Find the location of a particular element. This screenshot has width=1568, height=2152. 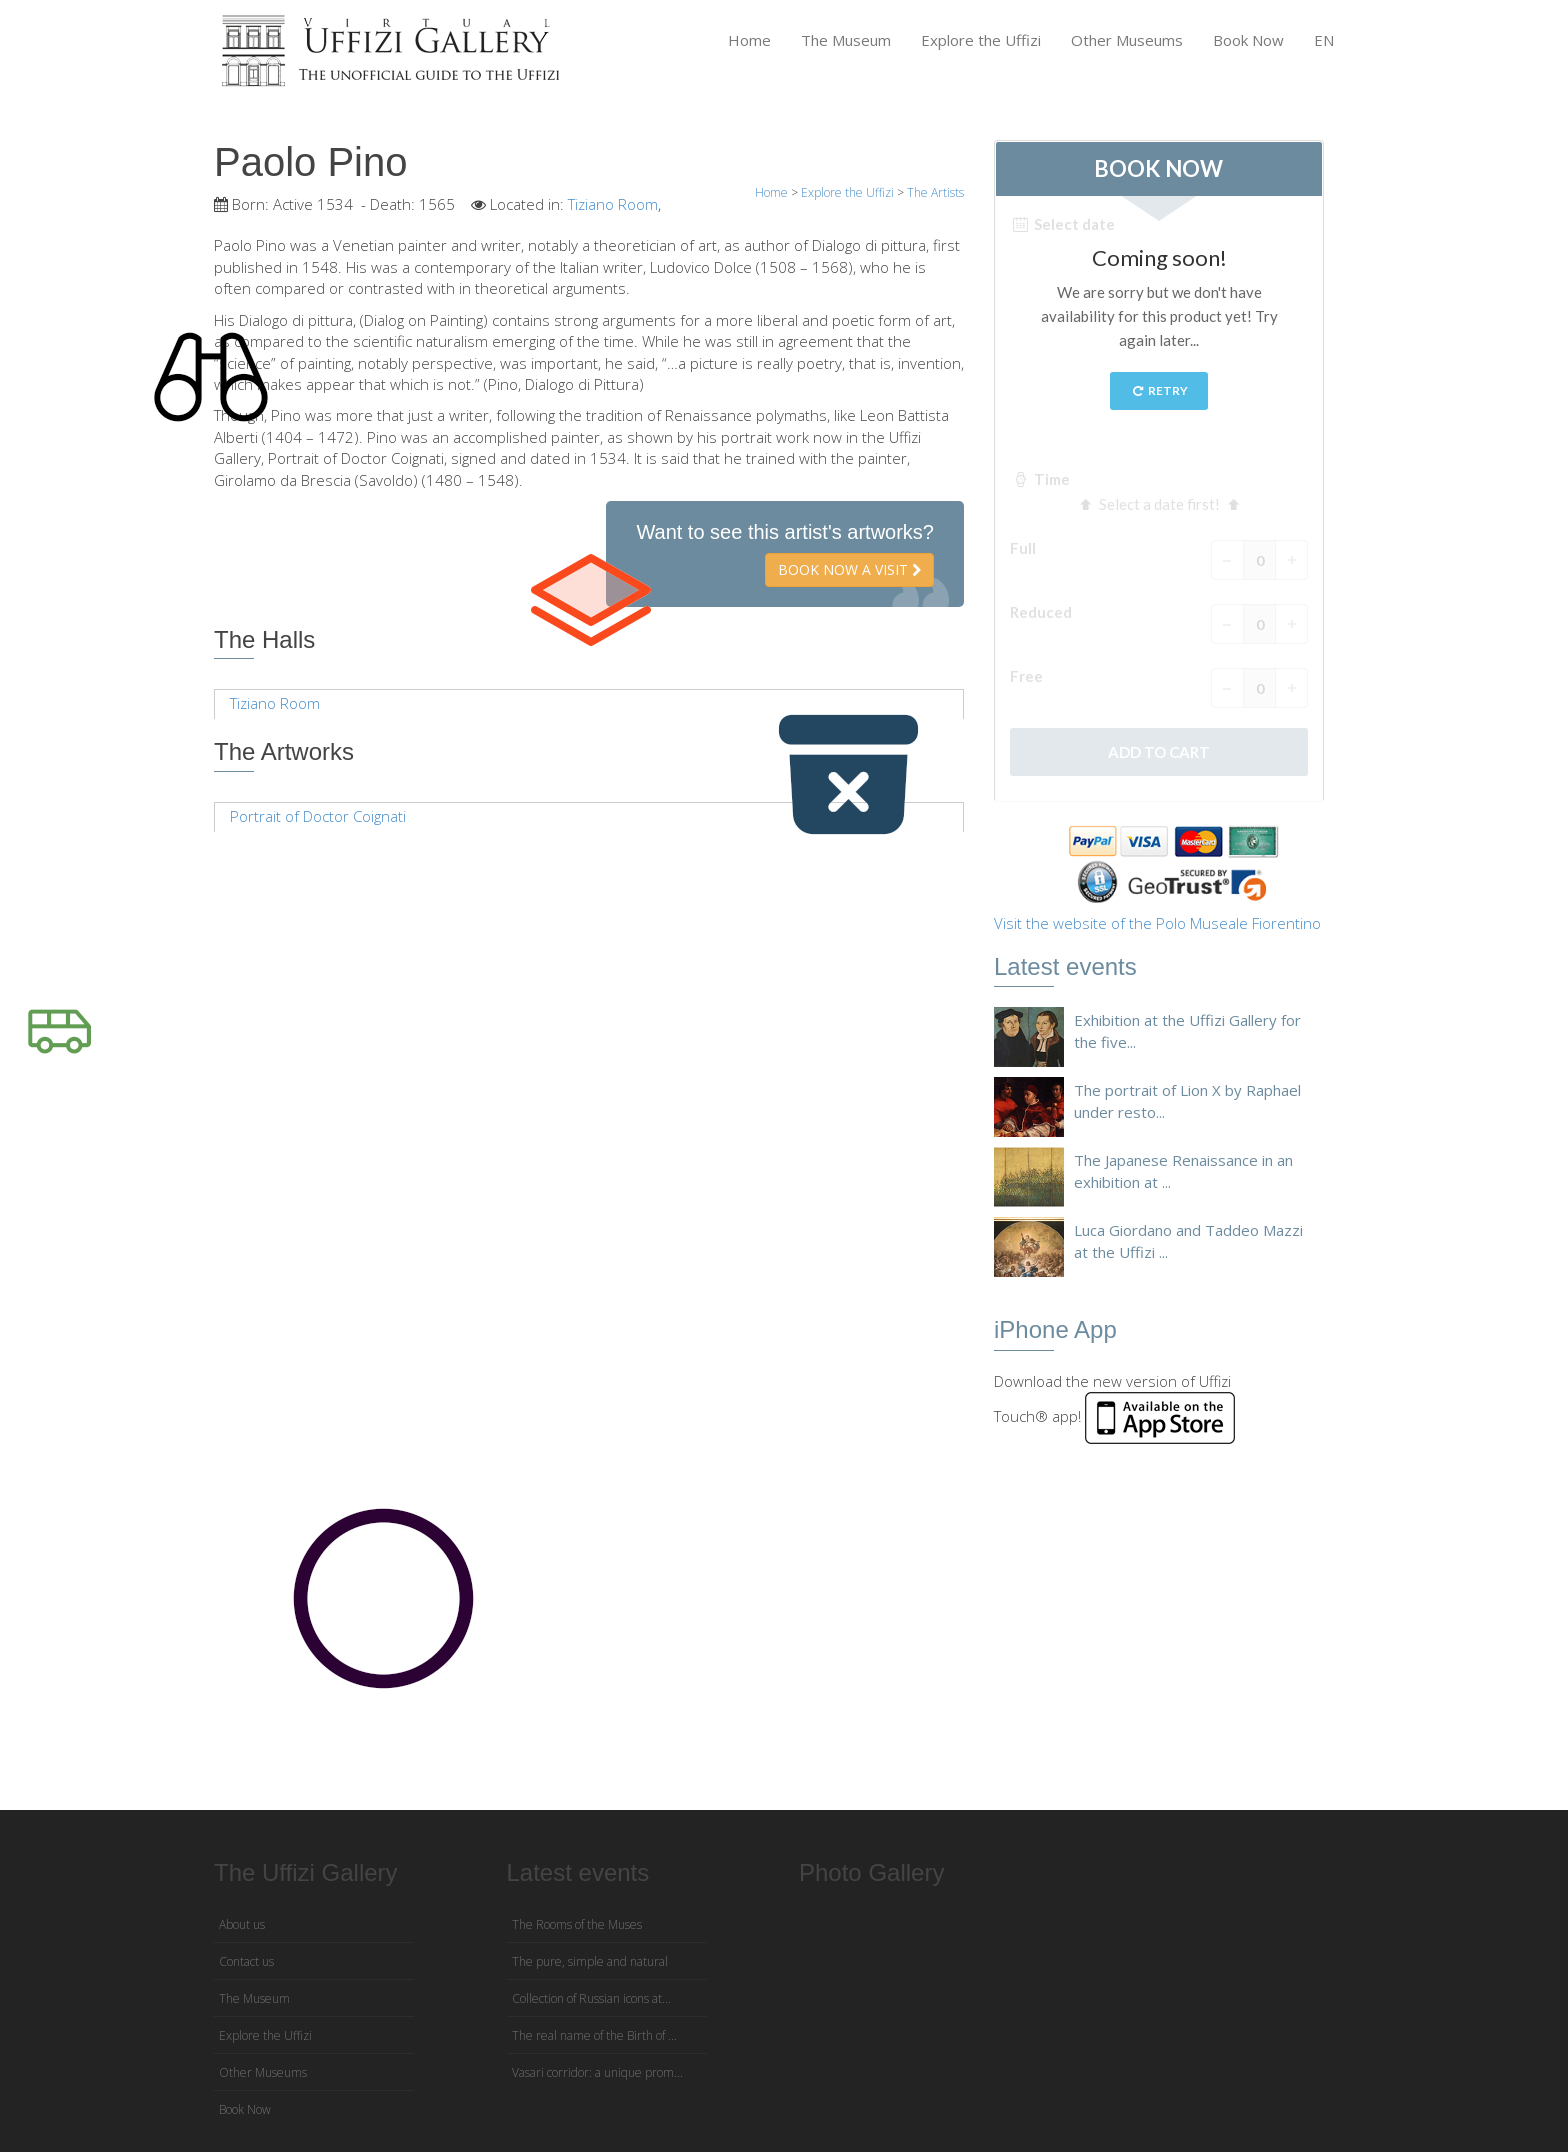

view layered content or stacked items is located at coordinates (591, 602).